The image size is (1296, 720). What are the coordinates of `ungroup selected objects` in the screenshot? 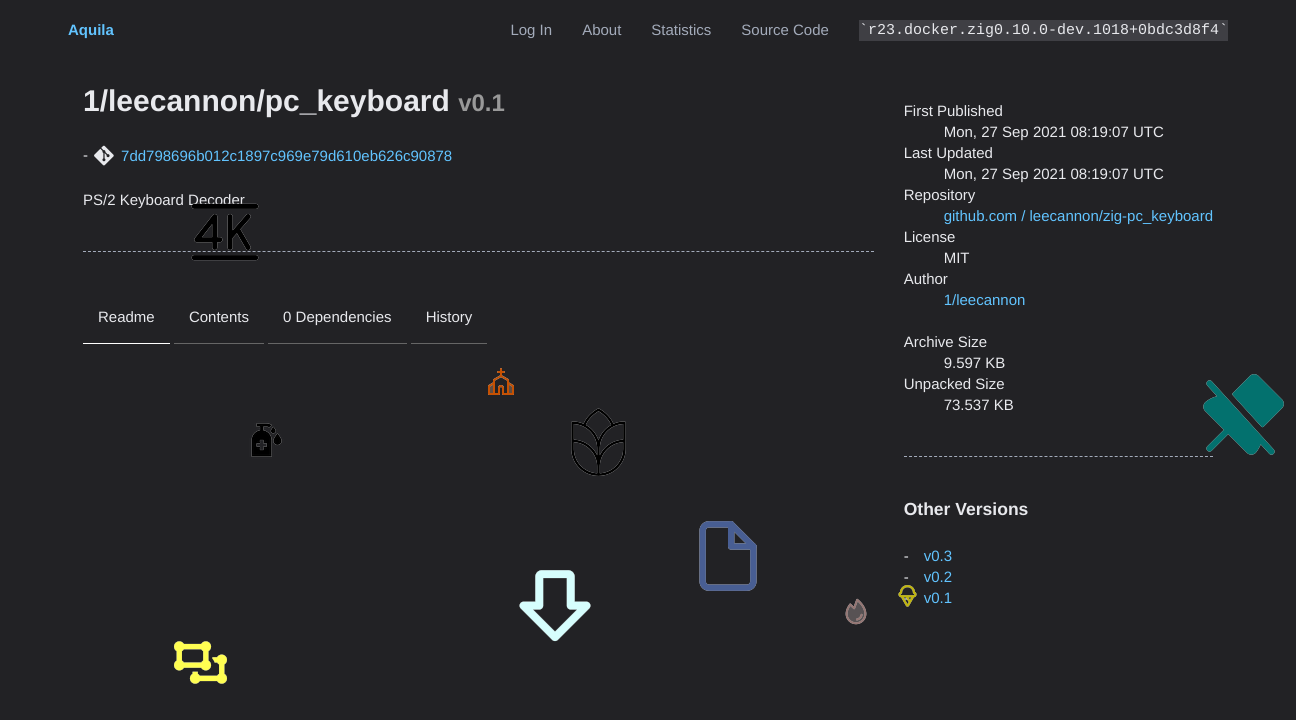 It's located at (200, 662).